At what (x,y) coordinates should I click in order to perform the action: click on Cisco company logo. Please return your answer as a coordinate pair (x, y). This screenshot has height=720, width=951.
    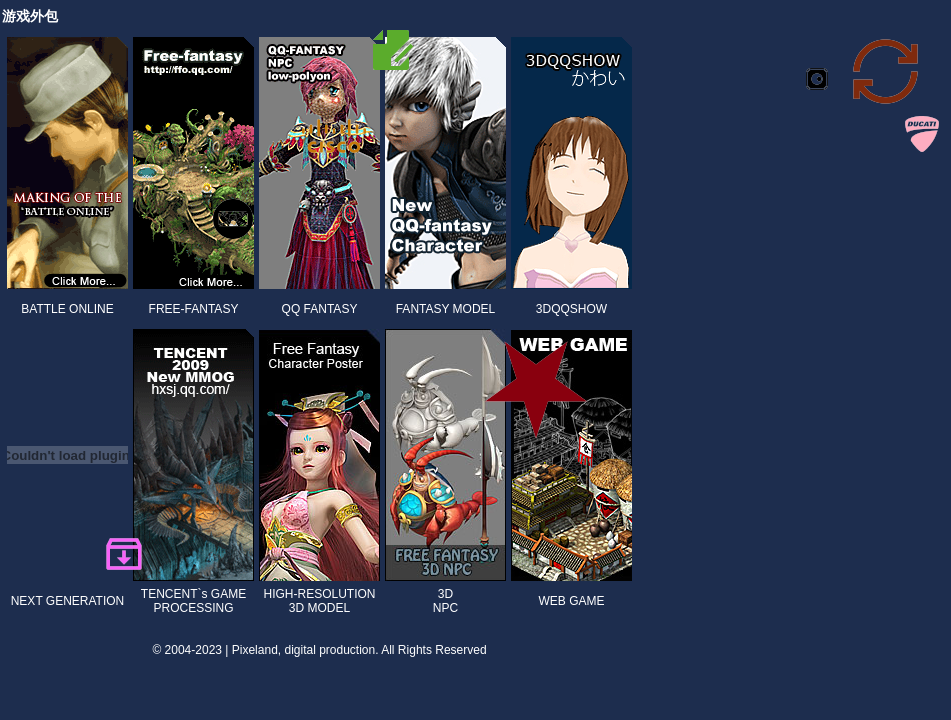
    Looking at the image, I should click on (334, 136).